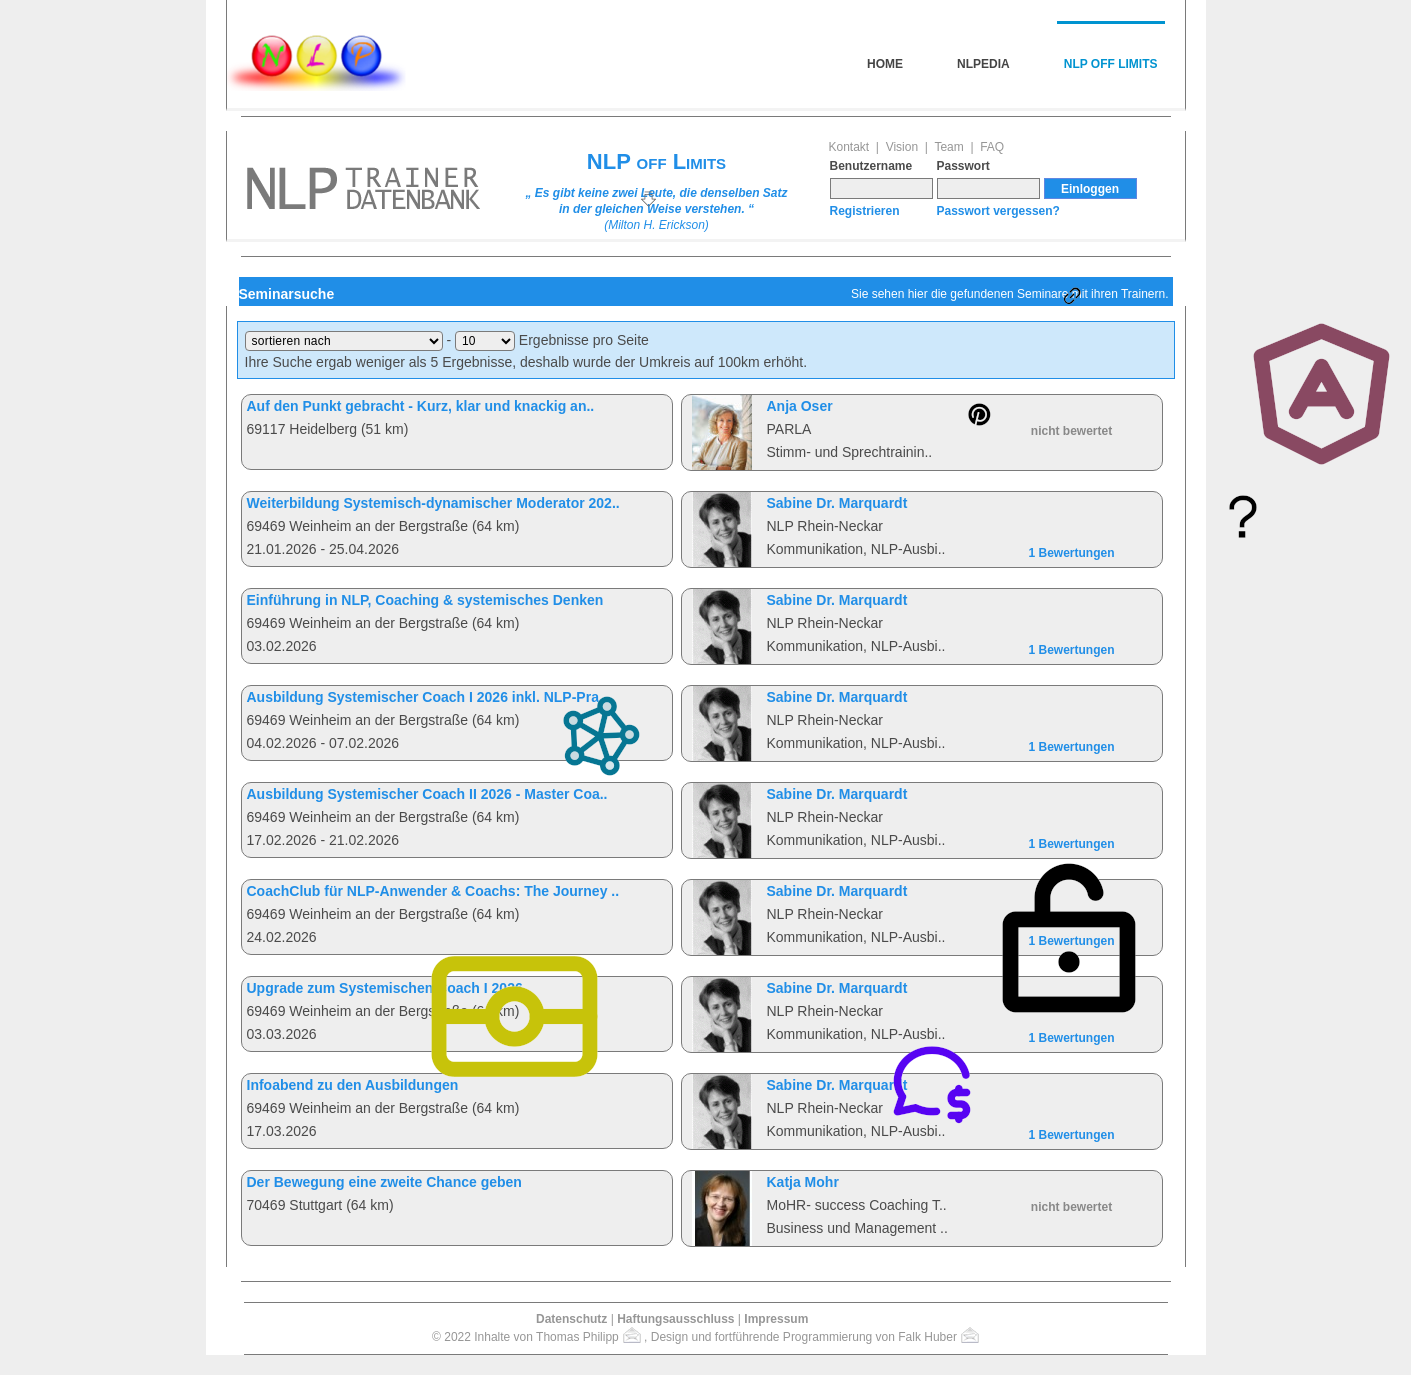  Describe the element at coordinates (1321, 391) in the screenshot. I see `Angular framework logo` at that location.